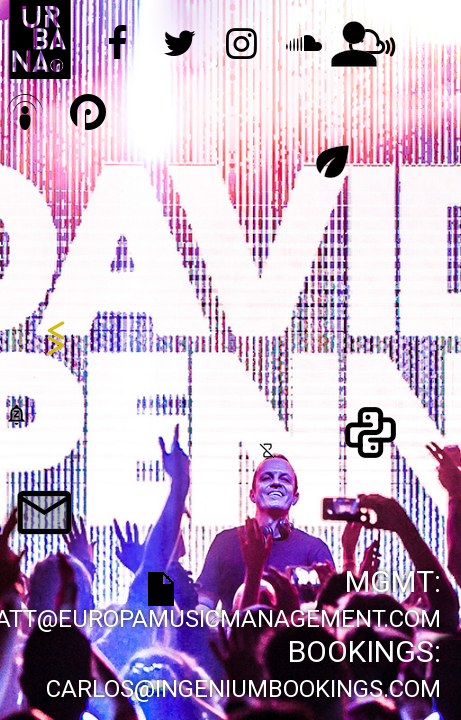 This screenshot has height=720, width=461. What do you see at coordinates (16, 414) in the screenshot?
I see `notifications are currently snoozed` at bounding box center [16, 414].